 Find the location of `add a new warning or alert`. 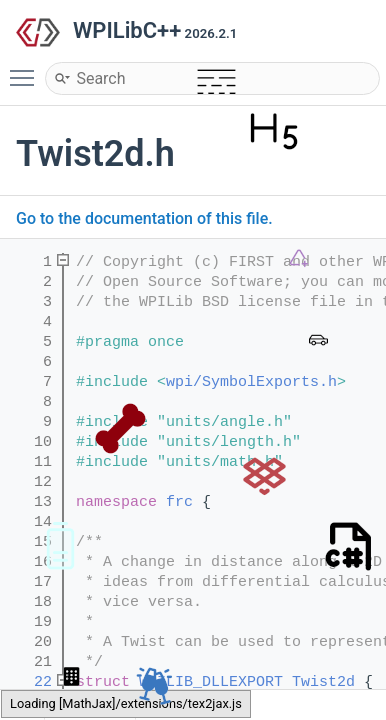

add a new warning or alert is located at coordinates (299, 258).